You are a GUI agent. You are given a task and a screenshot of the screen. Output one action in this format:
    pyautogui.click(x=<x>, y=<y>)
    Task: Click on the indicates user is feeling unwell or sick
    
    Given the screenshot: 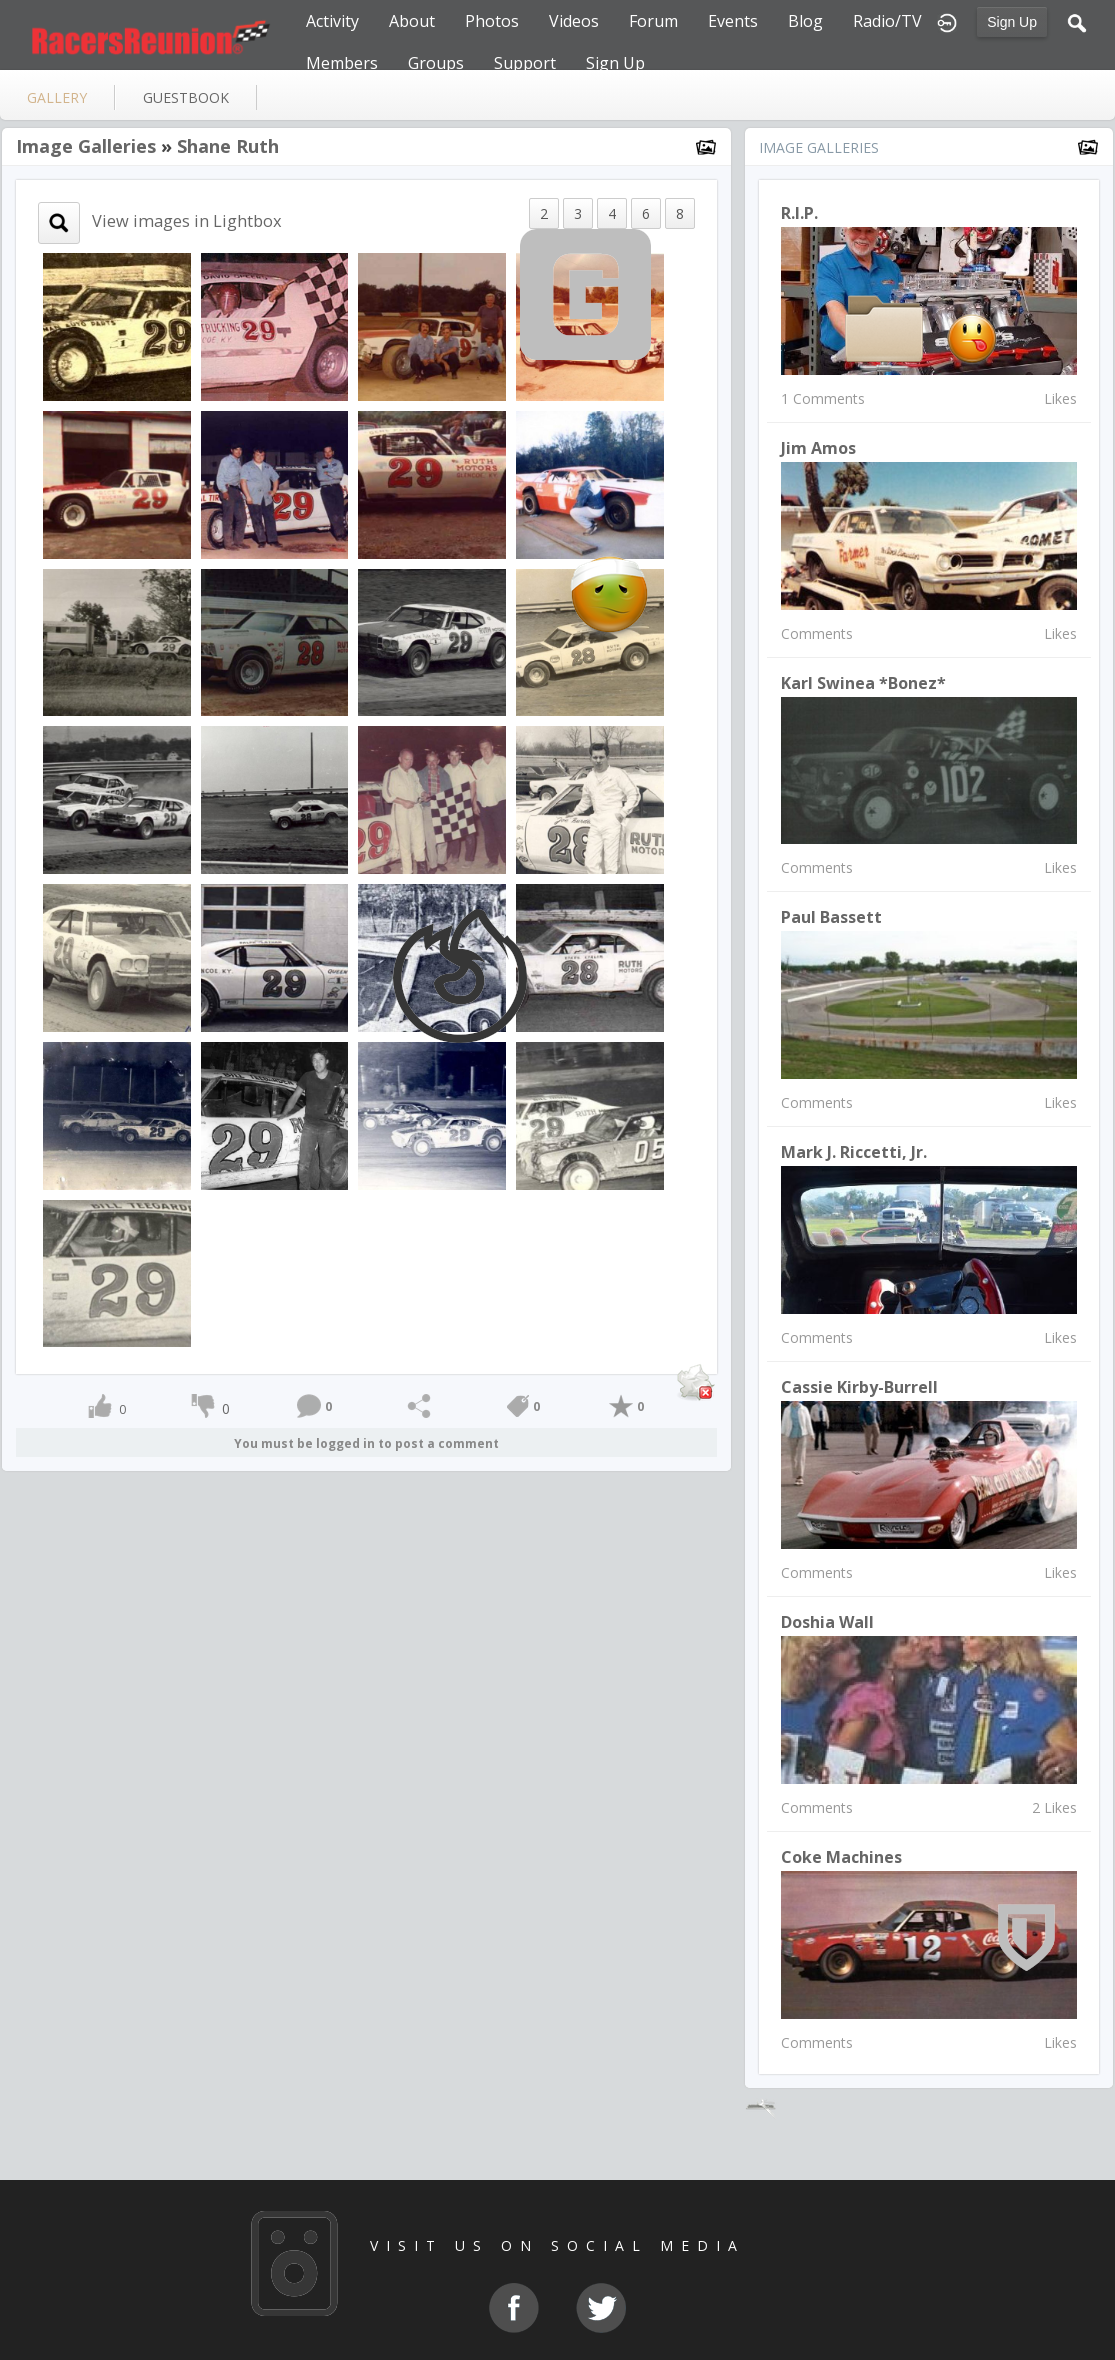 What is the action you would take?
    pyautogui.click(x=610, y=598)
    